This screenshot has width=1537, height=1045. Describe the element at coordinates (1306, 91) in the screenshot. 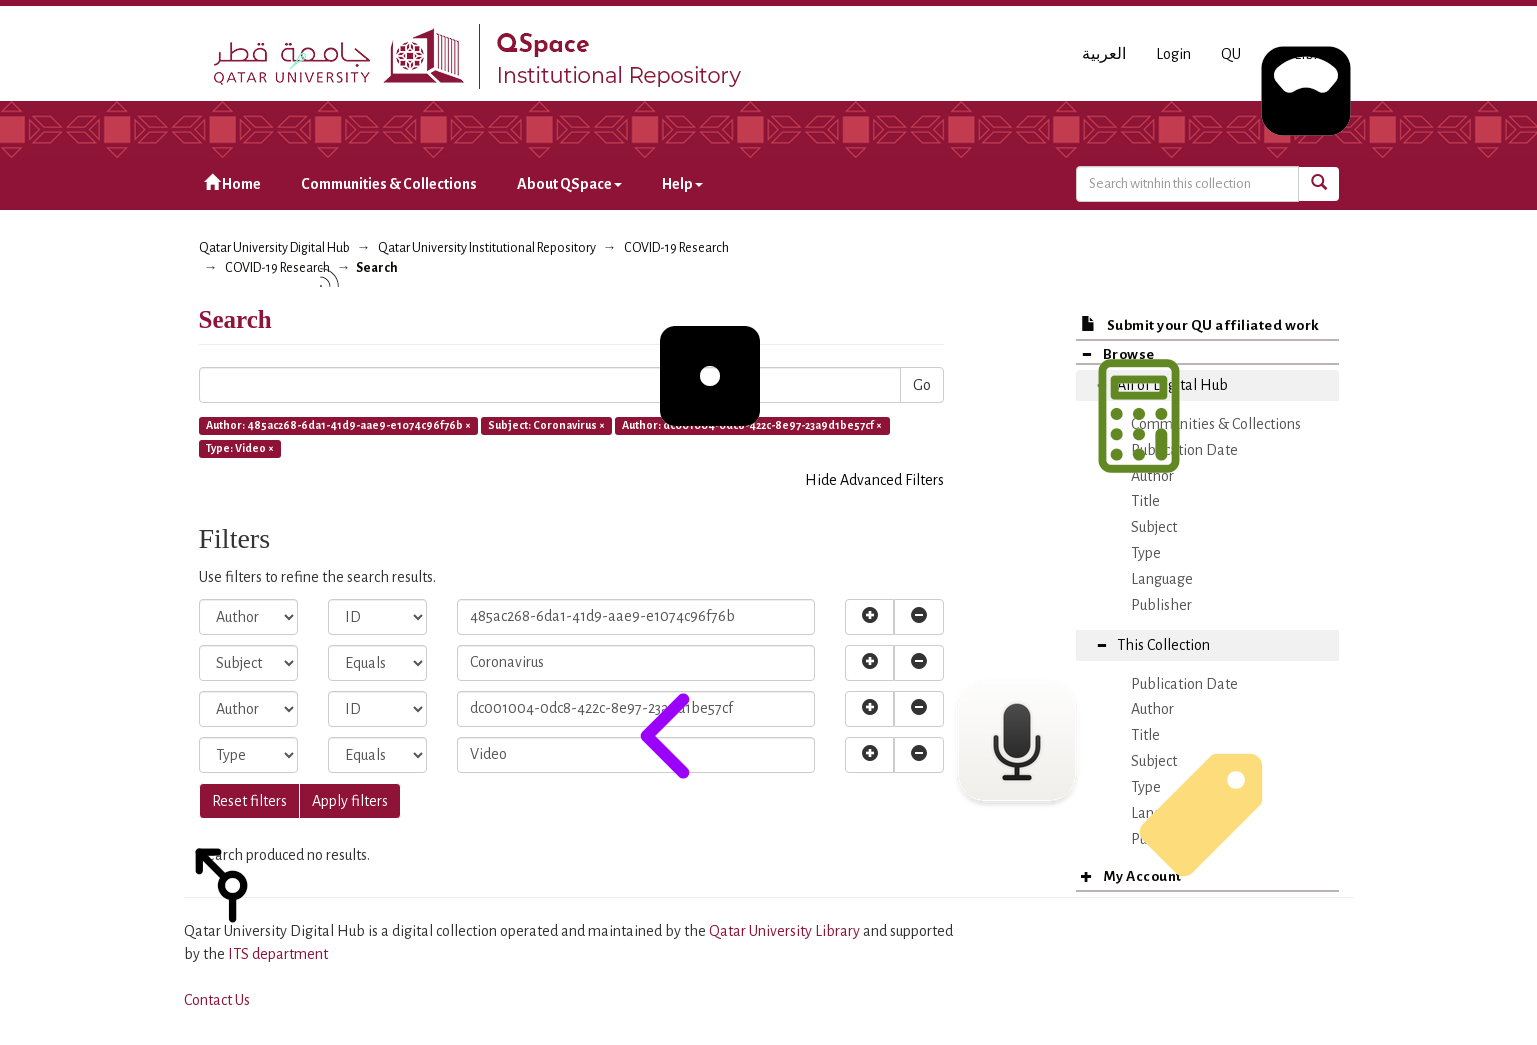

I see `view weight or body measurements` at that location.